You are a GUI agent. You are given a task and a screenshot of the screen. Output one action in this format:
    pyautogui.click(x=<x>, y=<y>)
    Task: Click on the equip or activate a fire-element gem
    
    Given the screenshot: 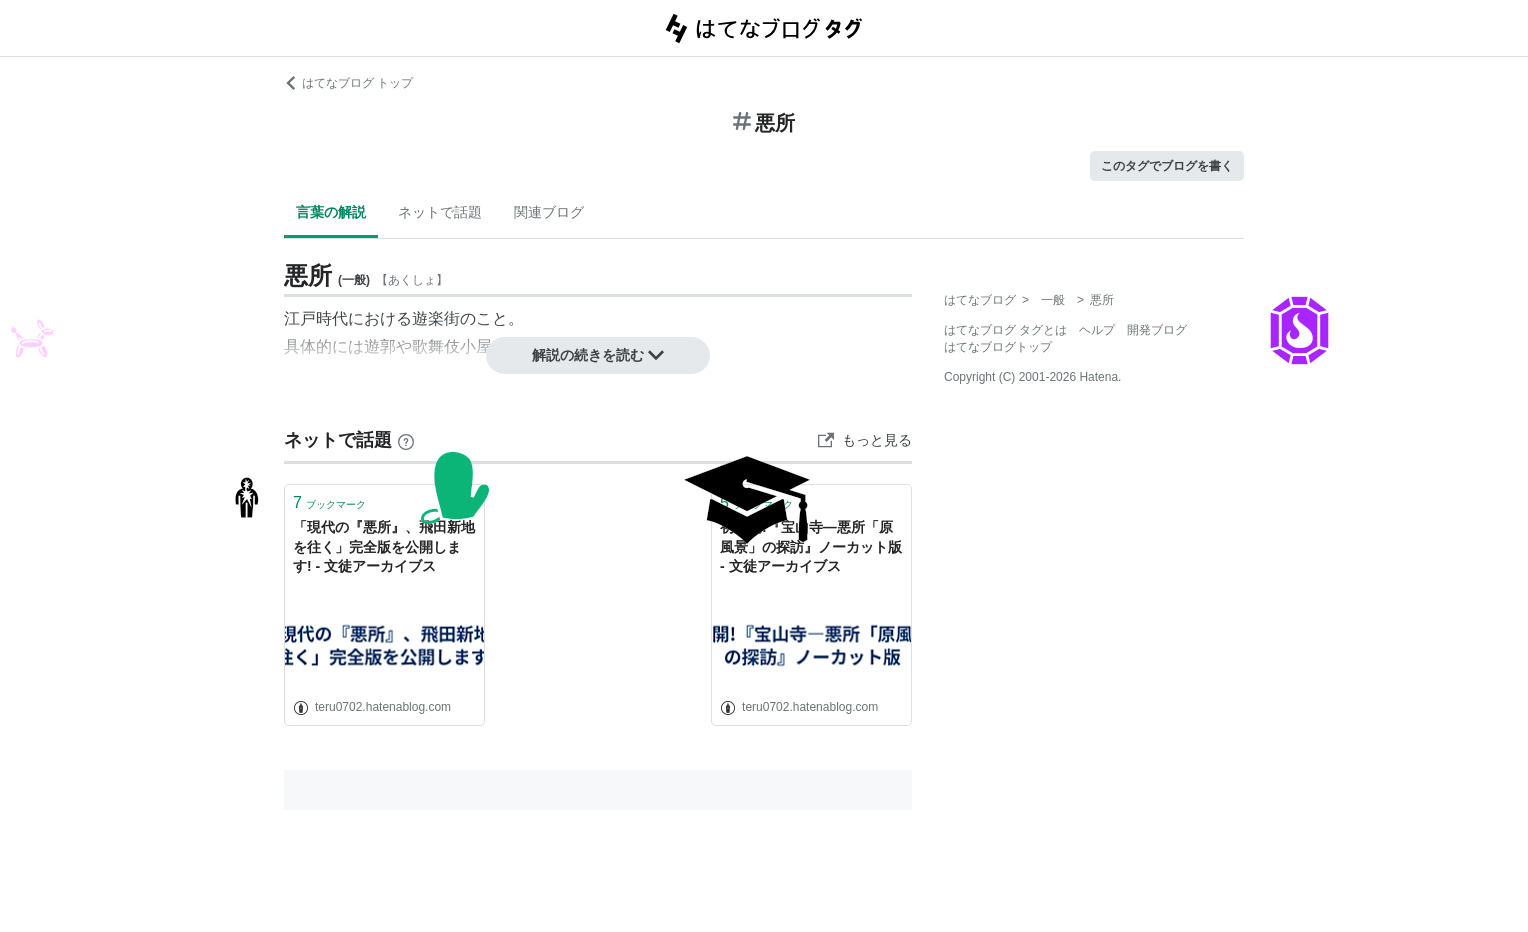 What is the action you would take?
    pyautogui.click(x=1299, y=330)
    